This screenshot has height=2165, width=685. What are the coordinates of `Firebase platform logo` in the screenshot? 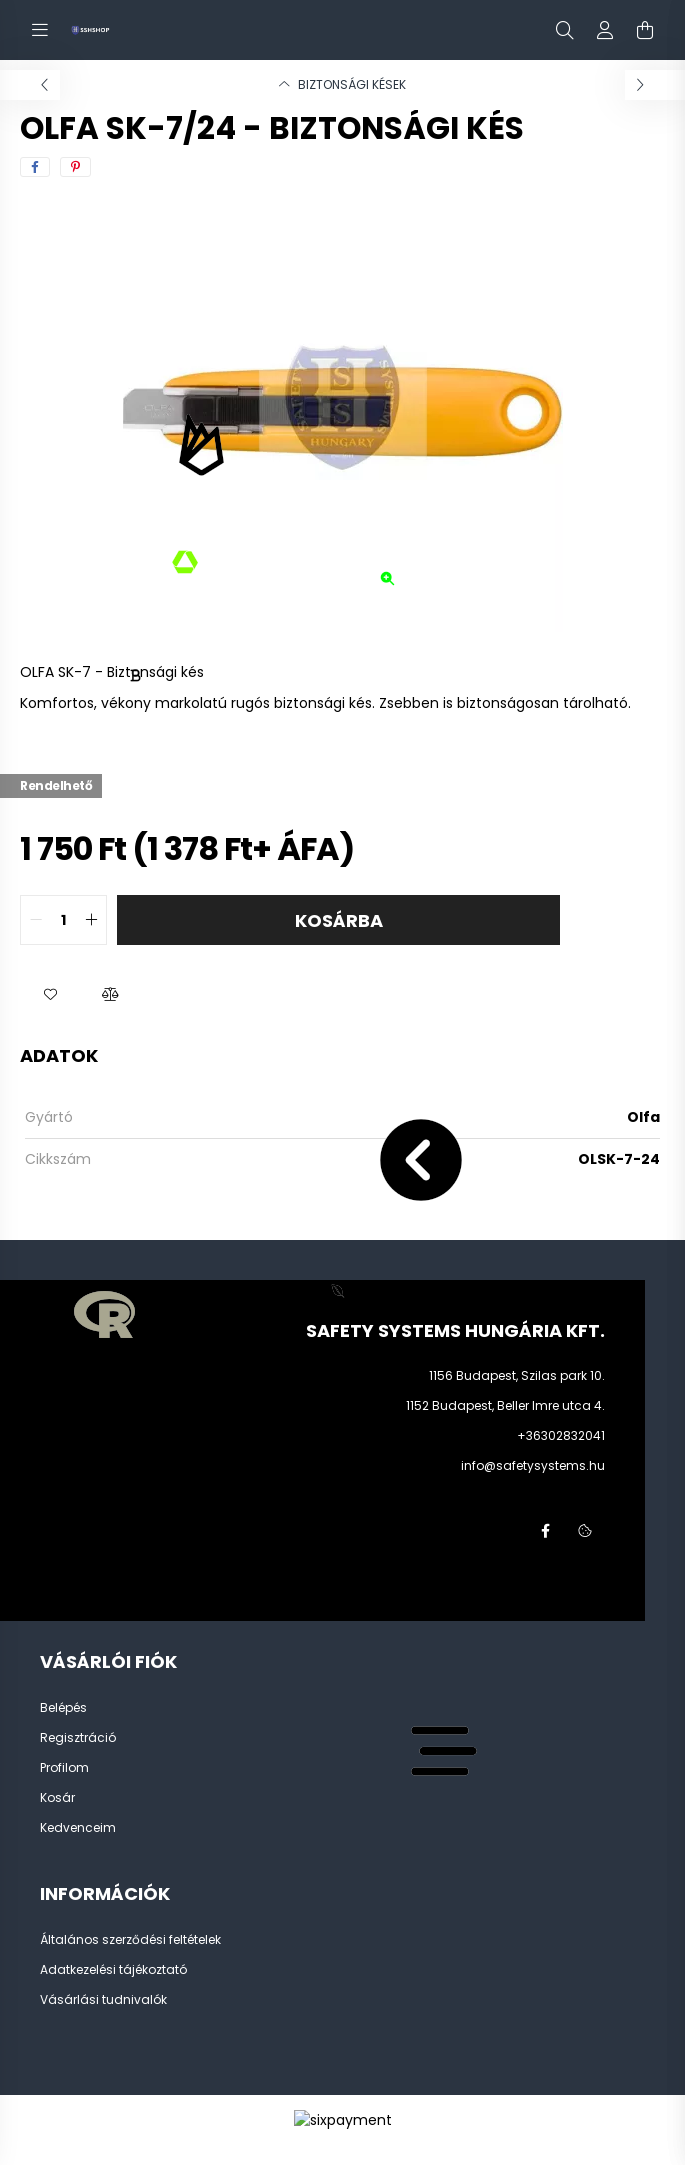 It's located at (201, 444).